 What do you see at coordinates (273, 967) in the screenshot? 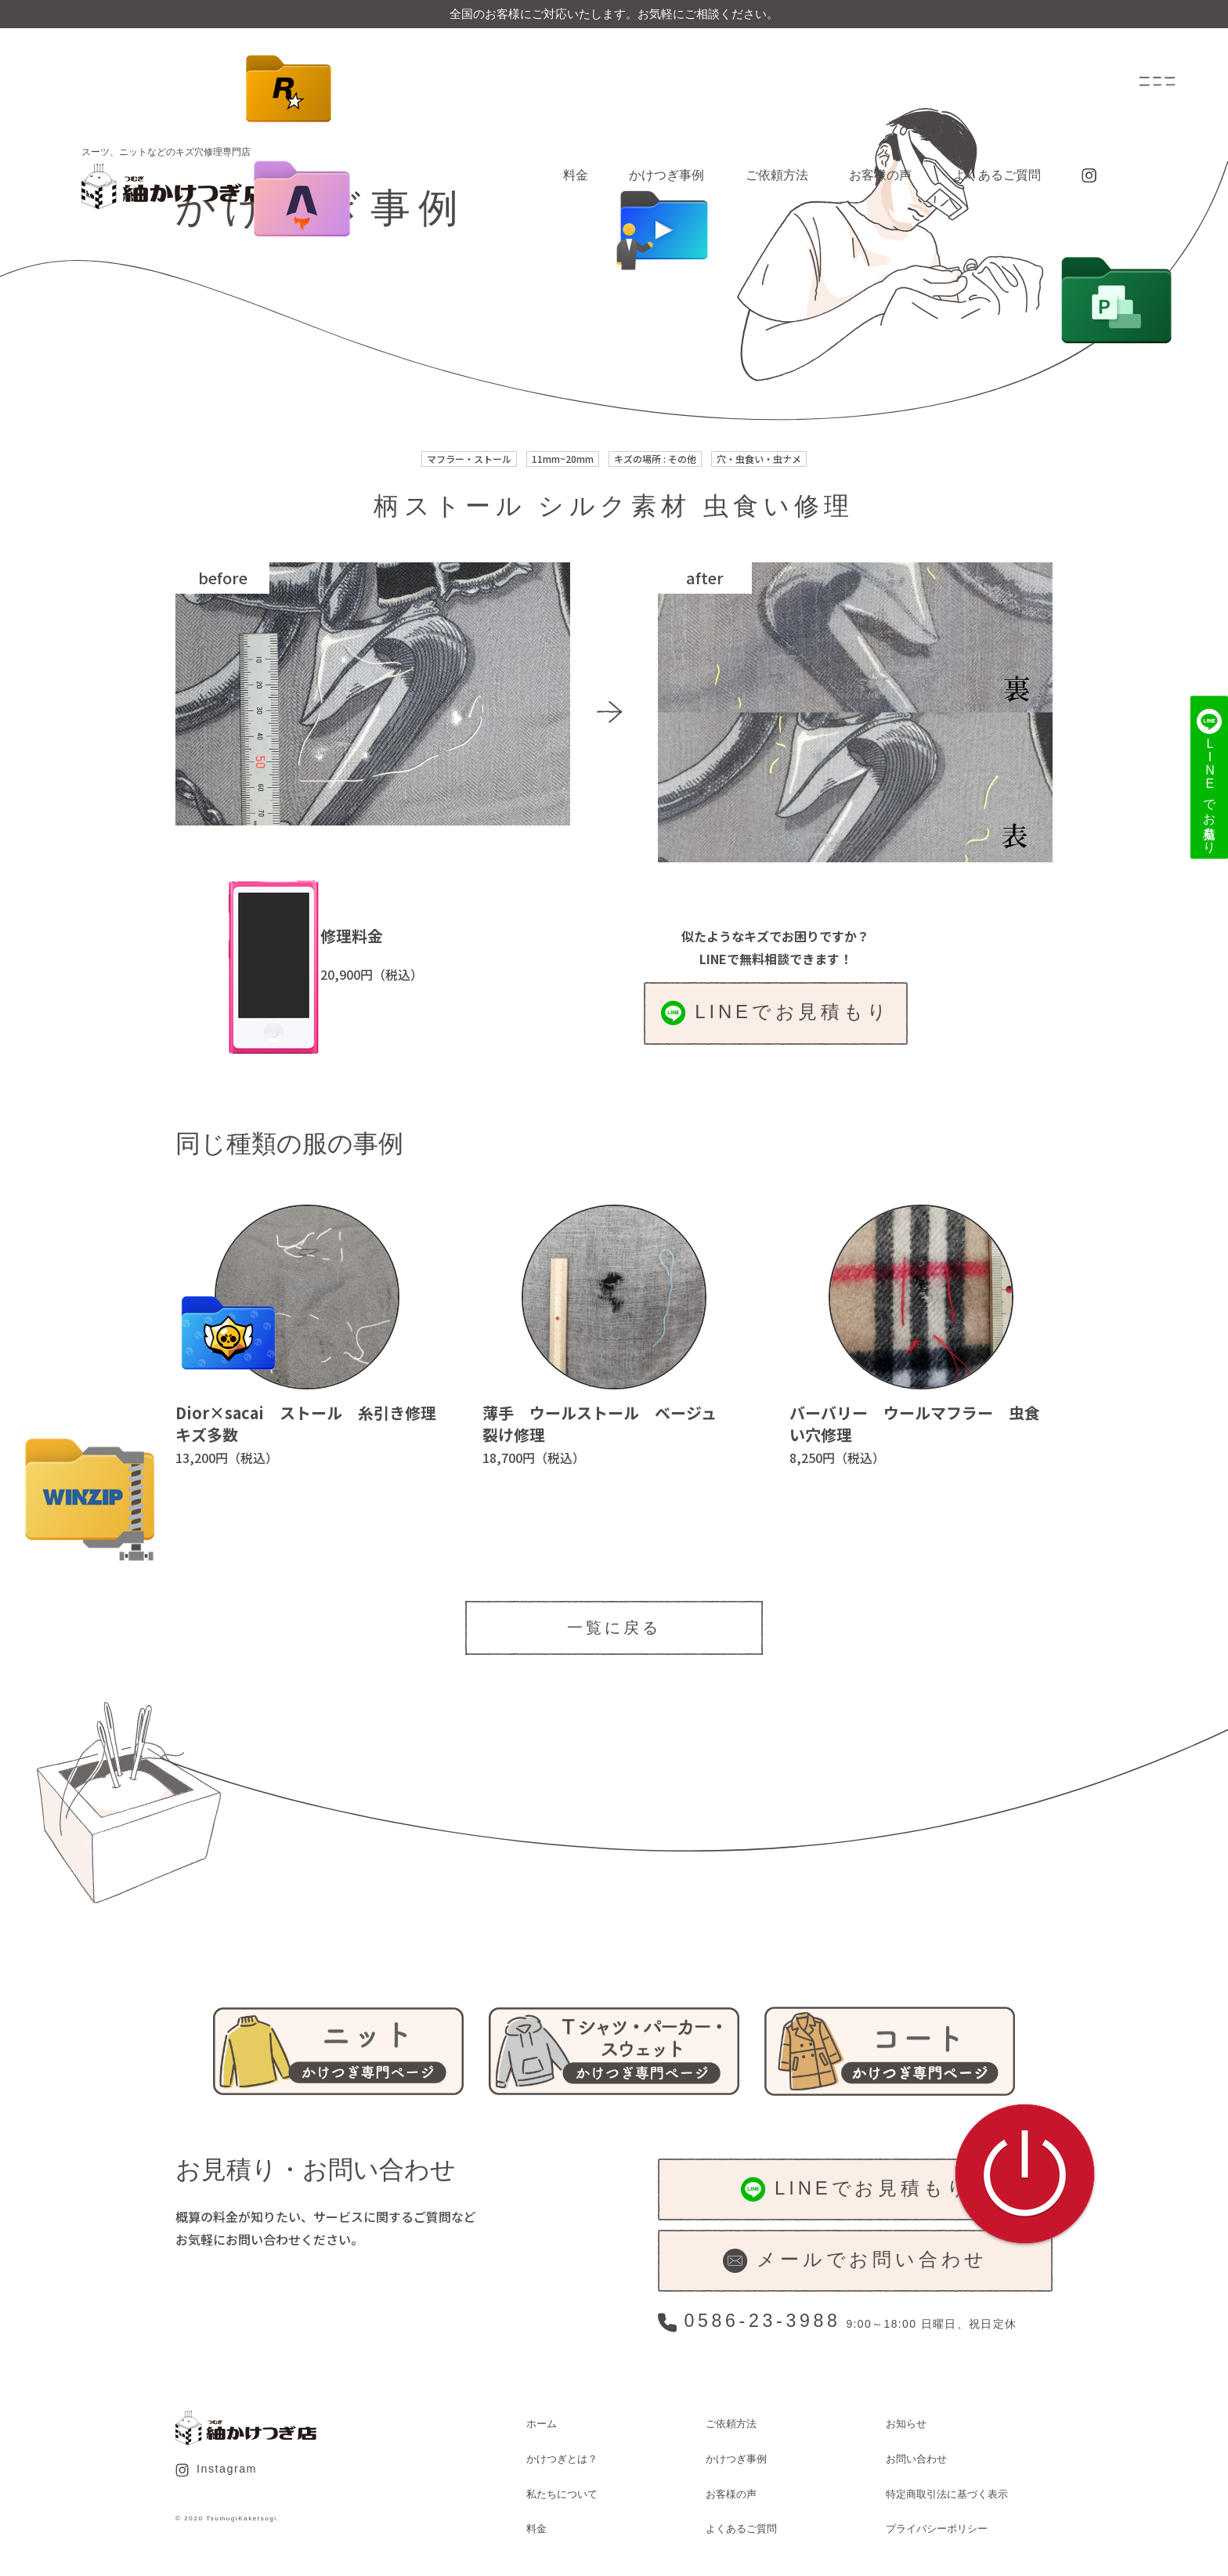
I see `iPod nano device in pink` at bounding box center [273, 967].